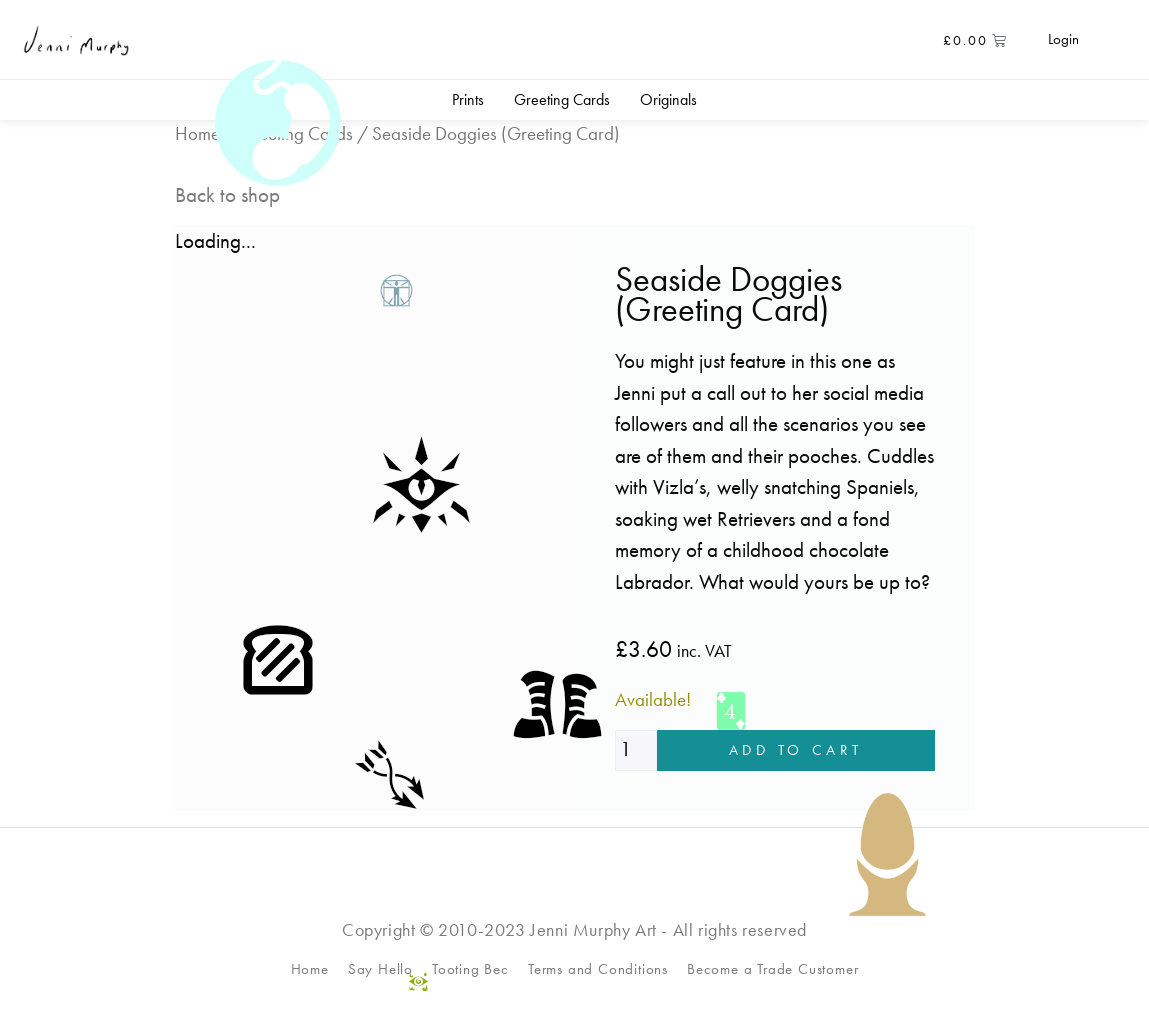 The width and height of the screenshot is (1149, 1013). I want to click on select egg pod vehicle or transport, so click(887, 854).